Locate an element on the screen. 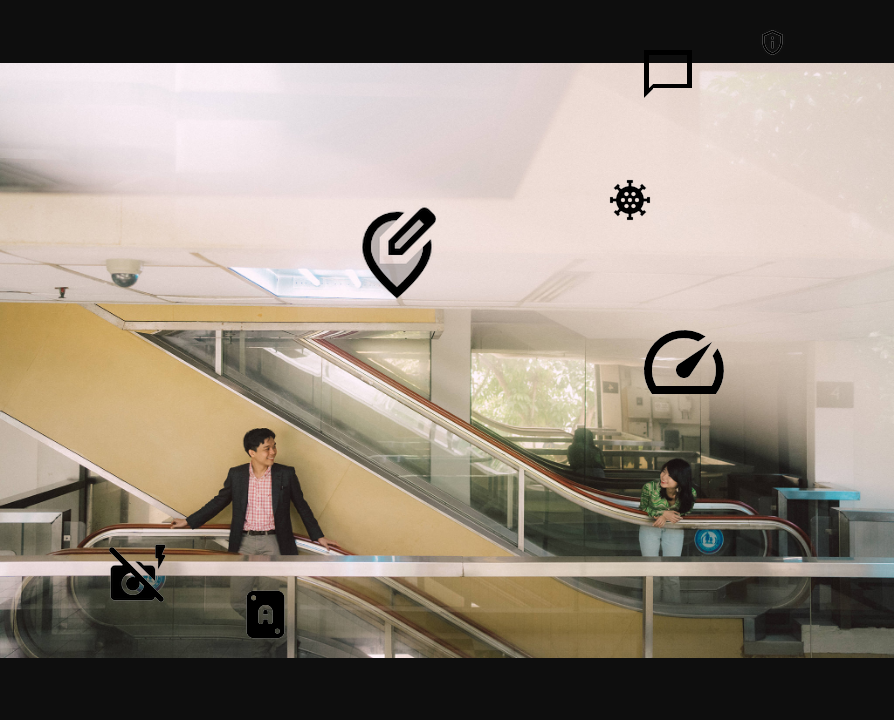 The height and width of the screenshot is (720, 894). view privacy policy or security information is located at coordinates (772, 42).